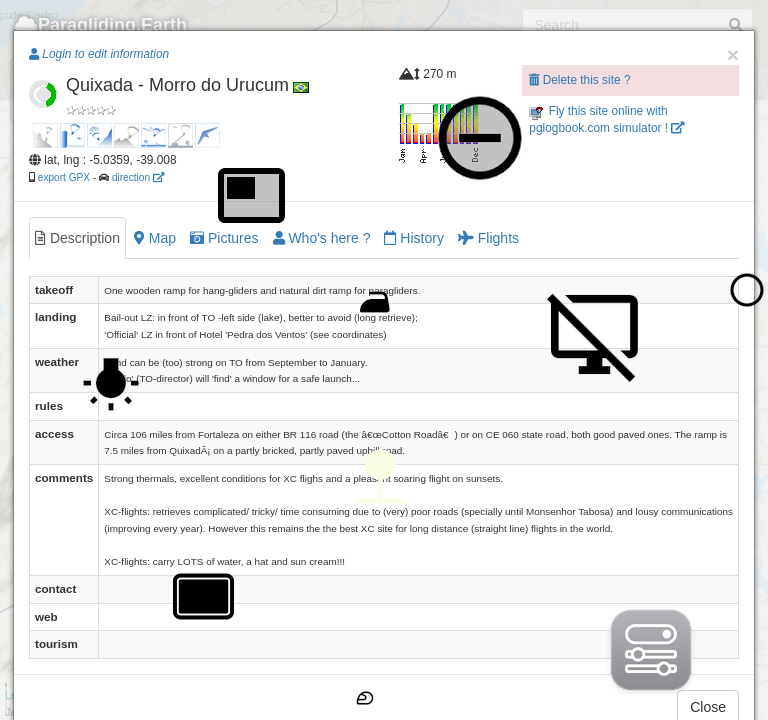  Describe the element at coordinates (365, 698) in the screenshot. I see `access motorsports or racing content` at that location.